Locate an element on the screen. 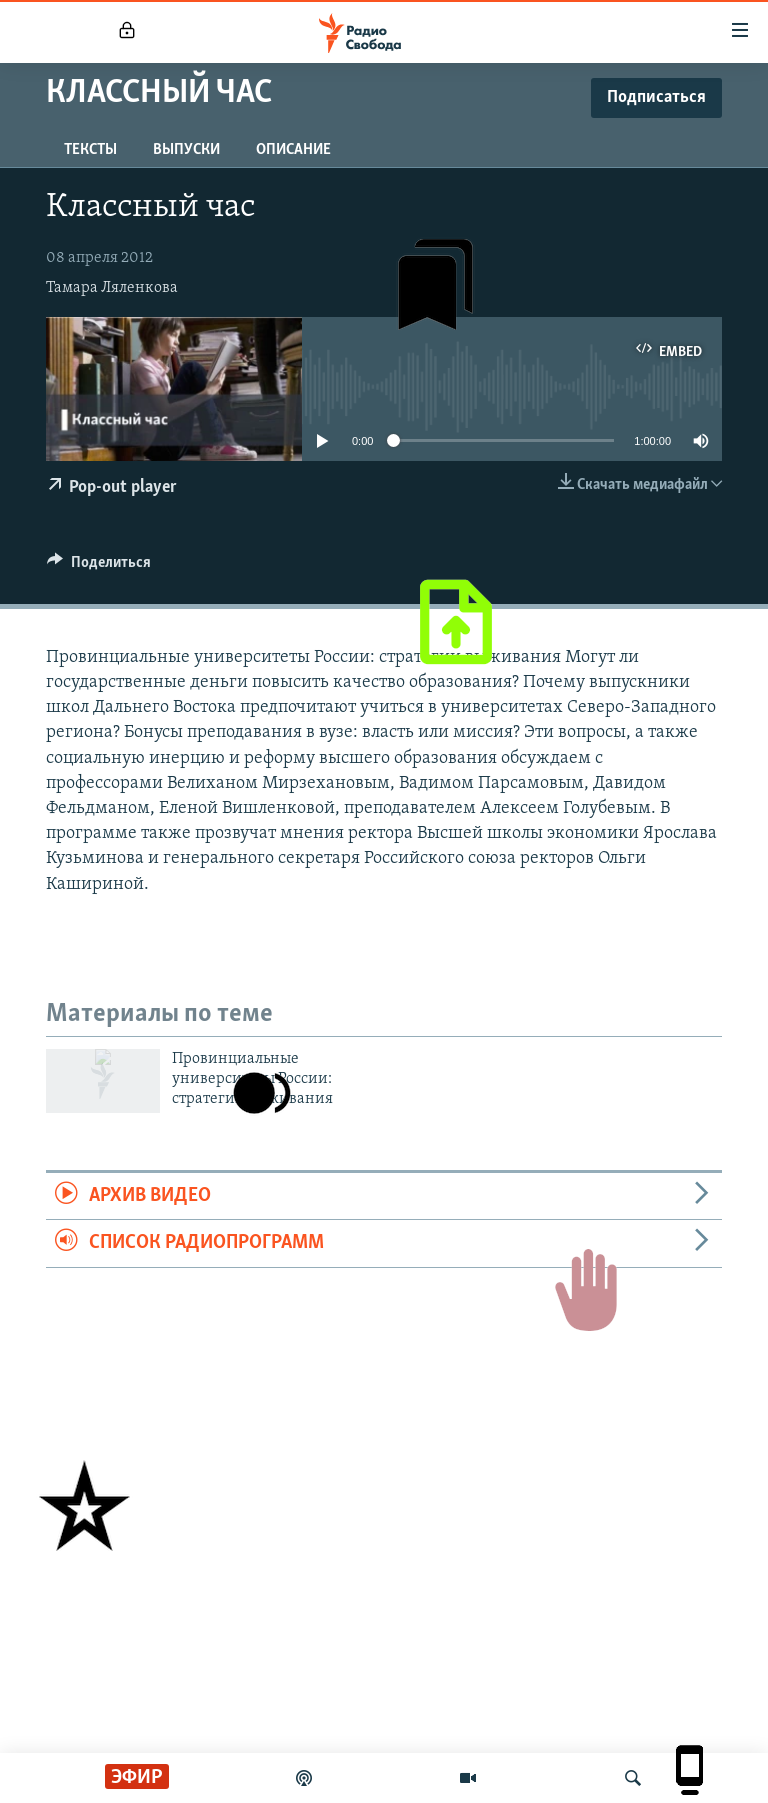 The image size is (768, 1803). rate or review an item is located at coordinates (84, 1505).